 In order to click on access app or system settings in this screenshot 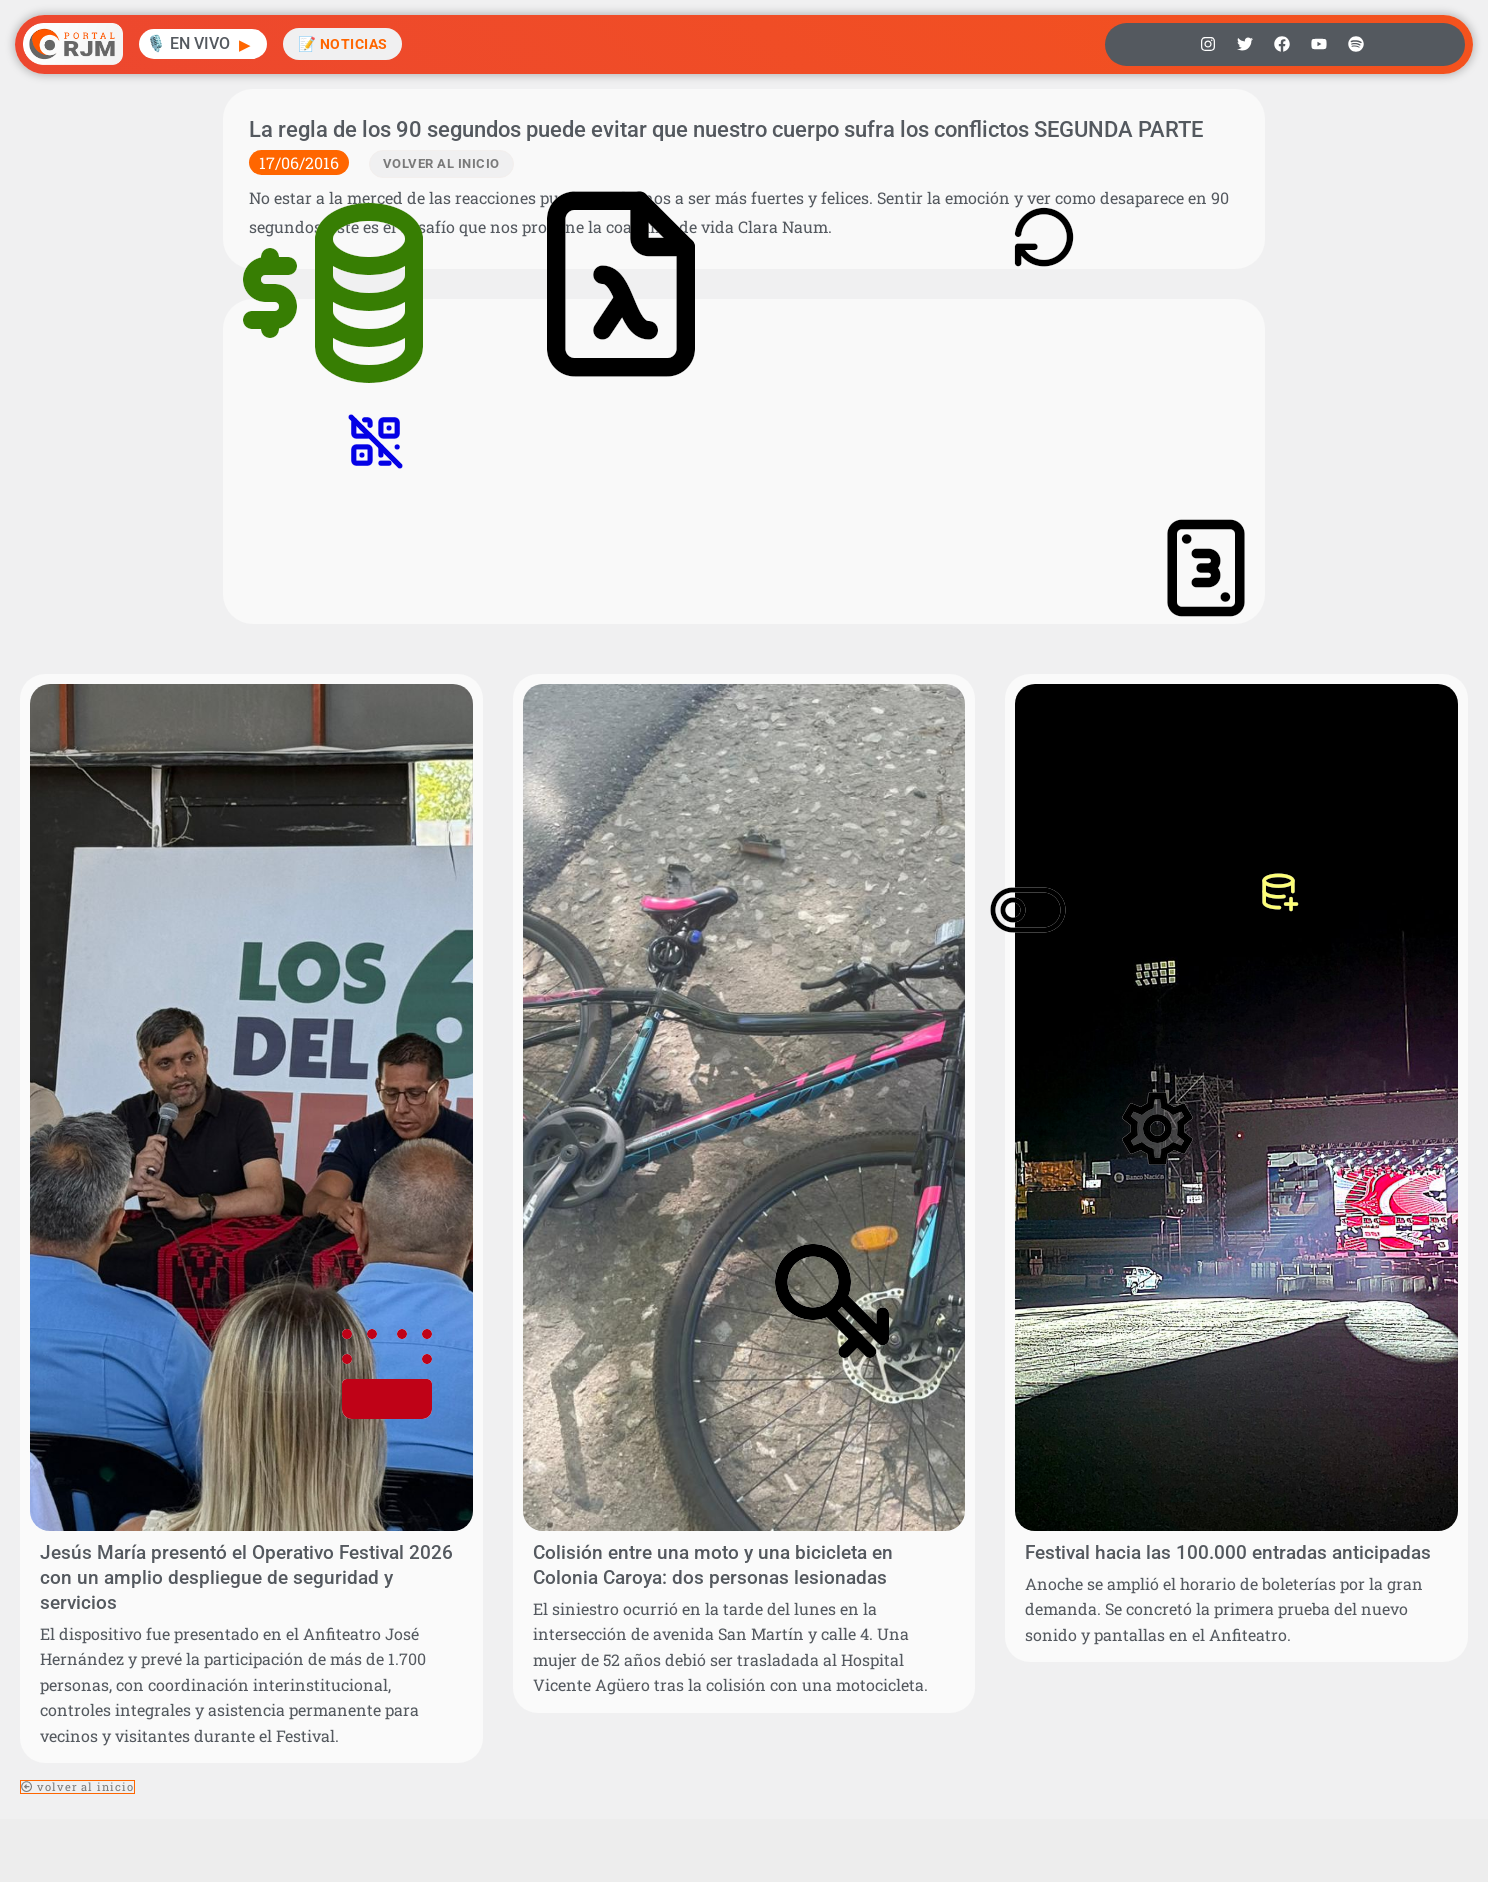, I will do `click(1157, 1128)`.